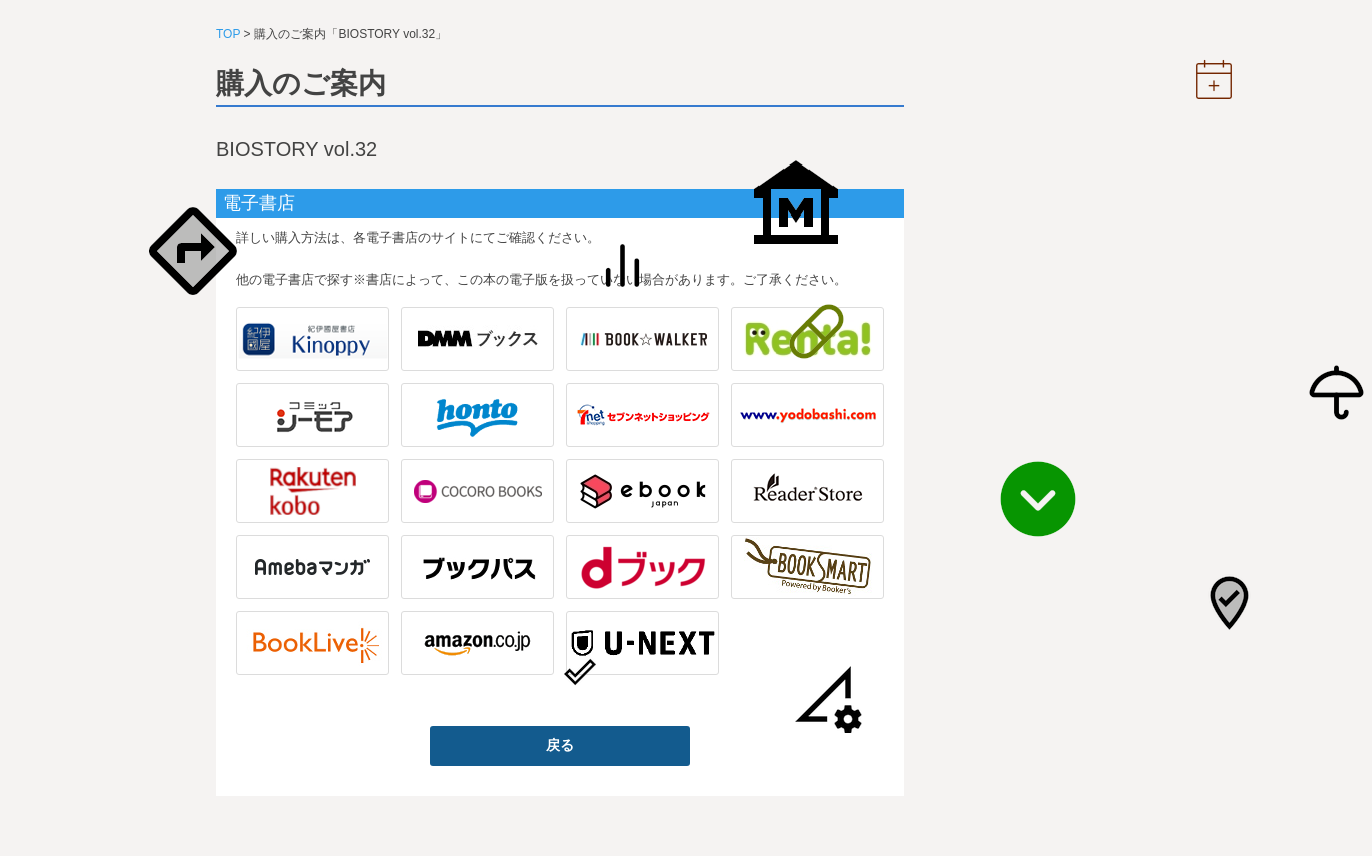  What do you see at coordinates (1214, 81) in the screenshot?
I see `add a new event to the calendar` at bounding box center [1214, 81].